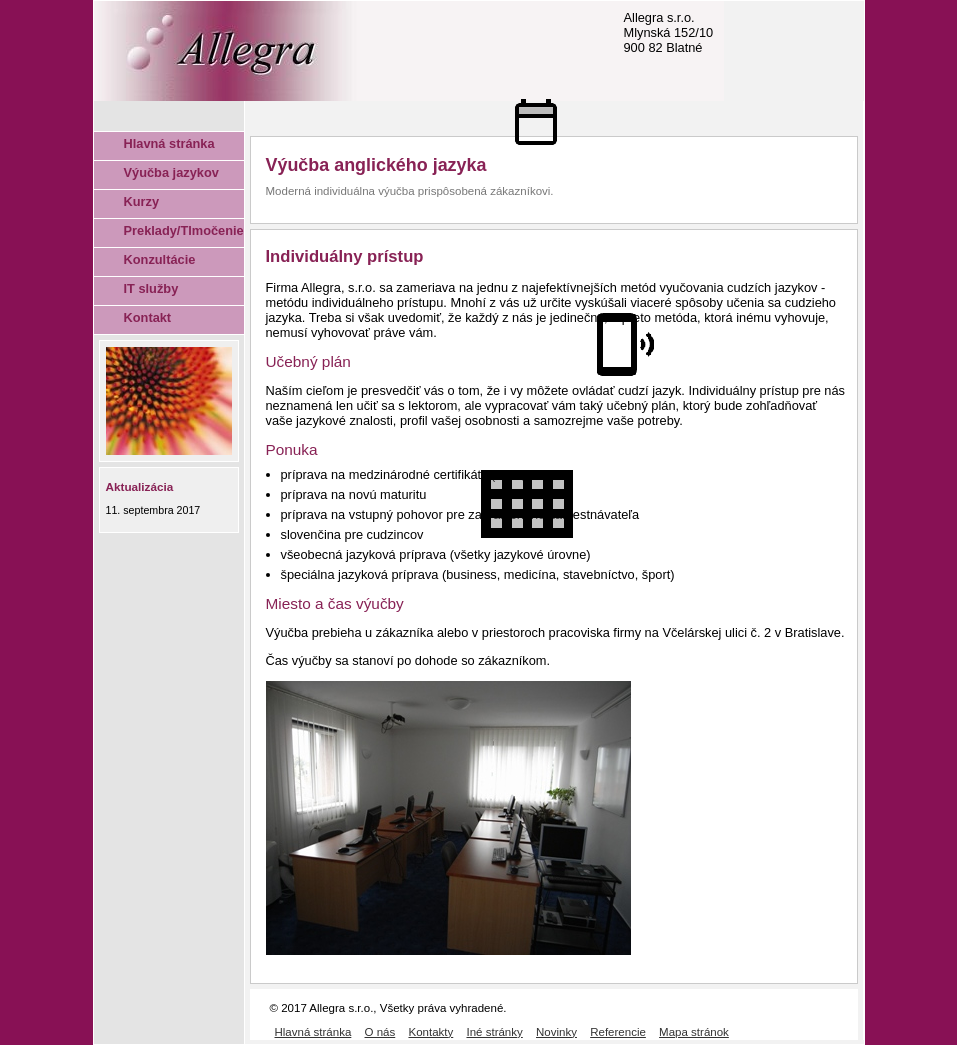 This screenshot has height=1045, width=957. Describe the element at coordinates (536, 122) in the screenshot. I see `view today's date` at that location.